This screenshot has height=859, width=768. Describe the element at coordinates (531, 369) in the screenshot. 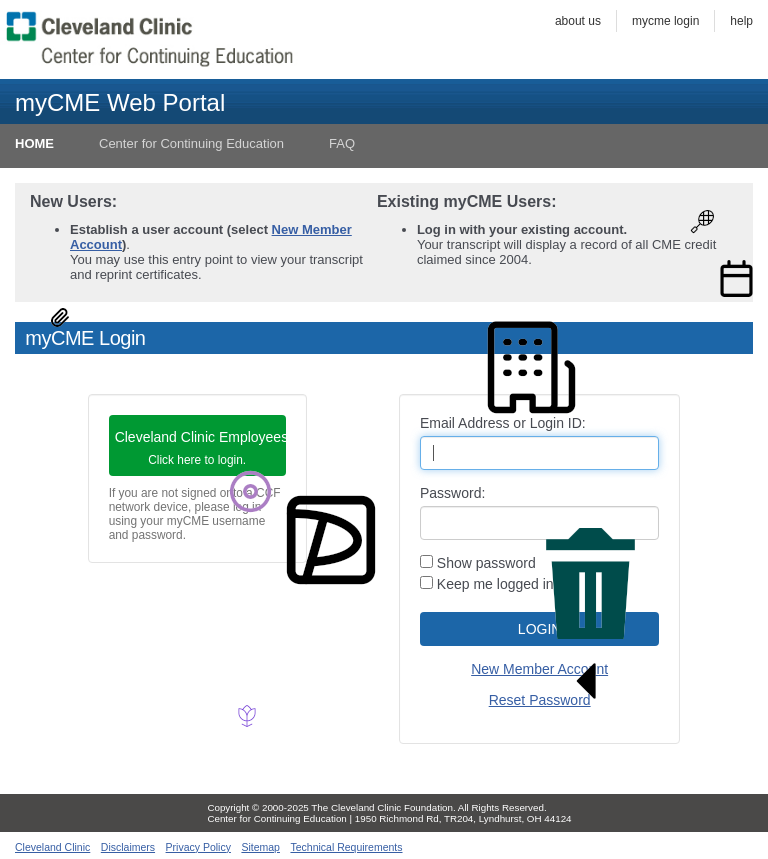

I see `view organization or team settings` at that location.